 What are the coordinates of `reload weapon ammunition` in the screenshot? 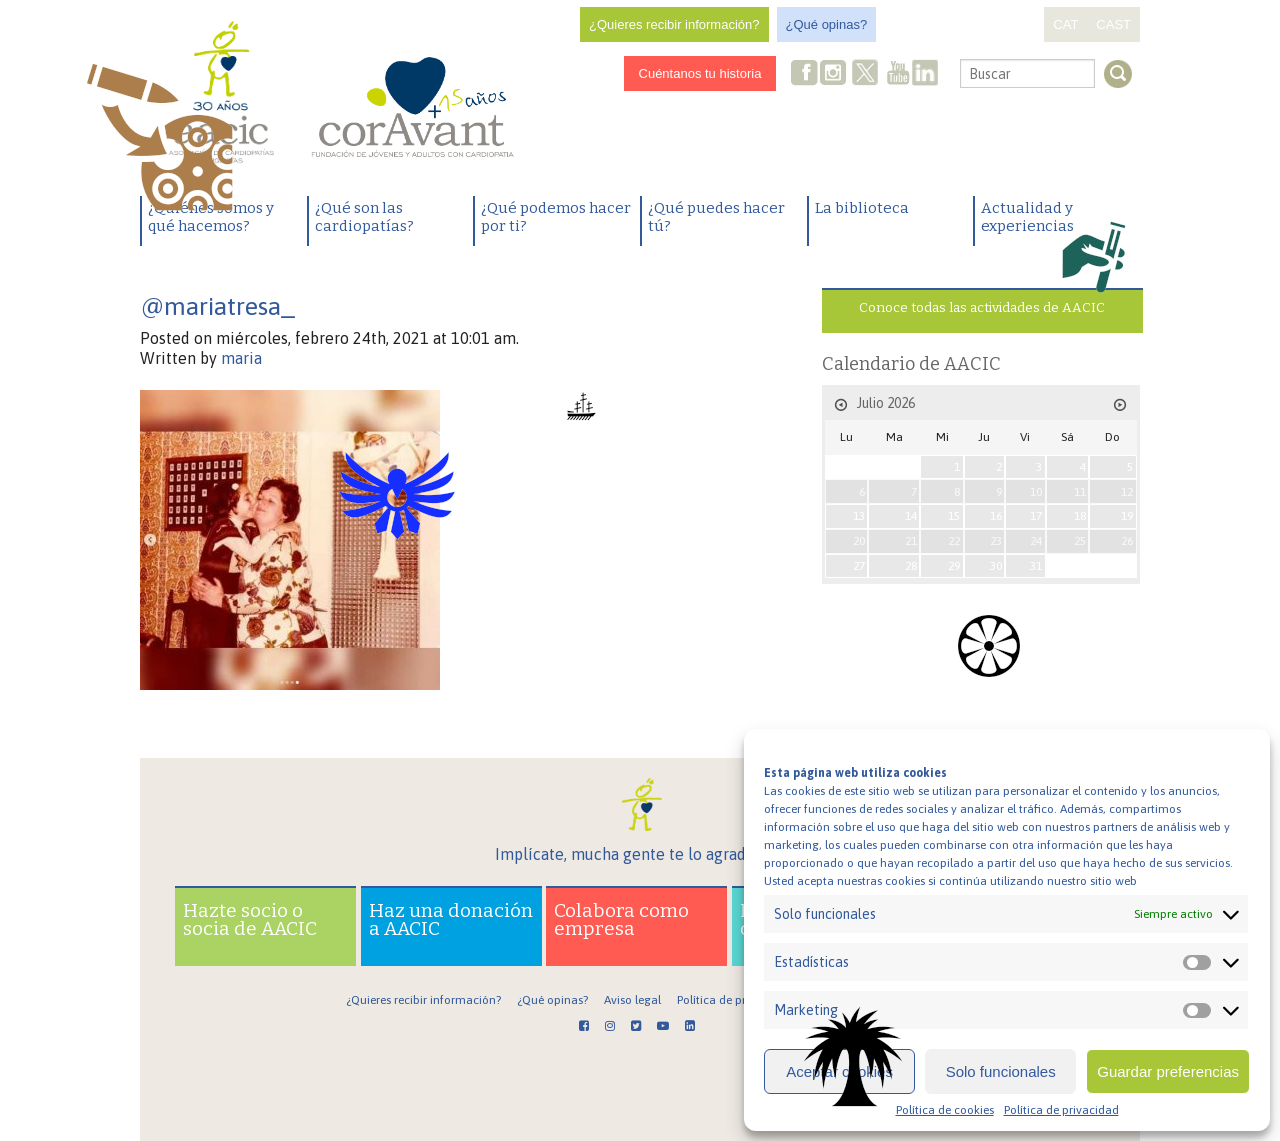 It's located at (157, 135).